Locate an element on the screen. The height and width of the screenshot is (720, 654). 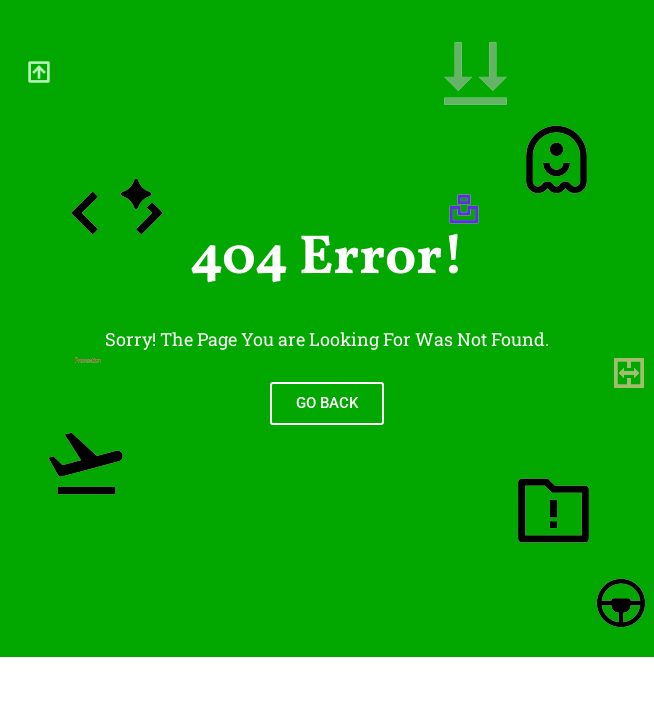
fun ghost avatar or profile icon is located at coordinates (556, 159).